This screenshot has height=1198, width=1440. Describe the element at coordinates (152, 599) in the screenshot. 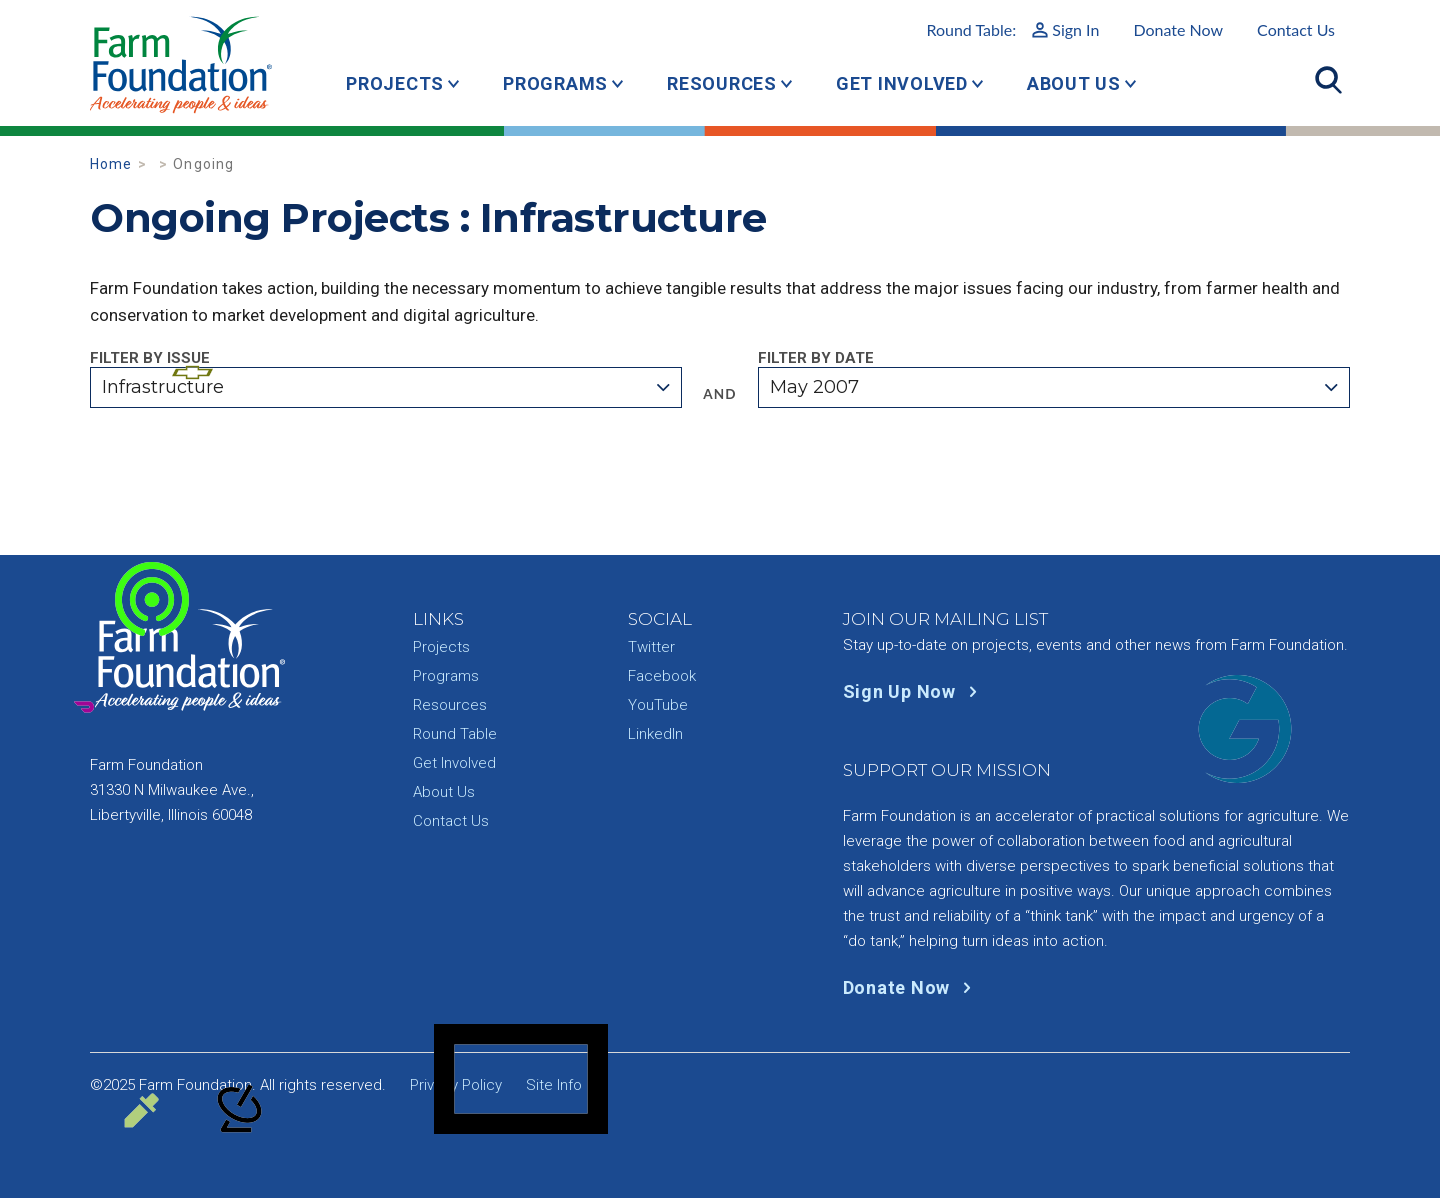

I see `tqdm python progress bar library logo` at that location.